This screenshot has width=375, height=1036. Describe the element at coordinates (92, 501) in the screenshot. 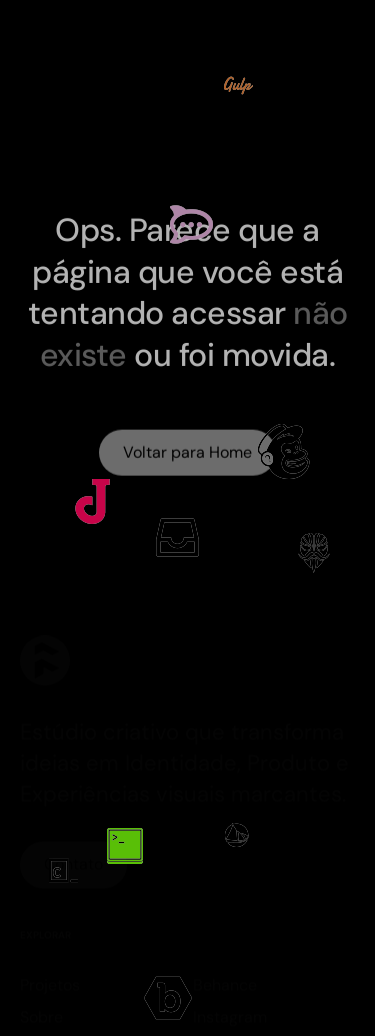

I see `open Joplin note-taking app` at that location.